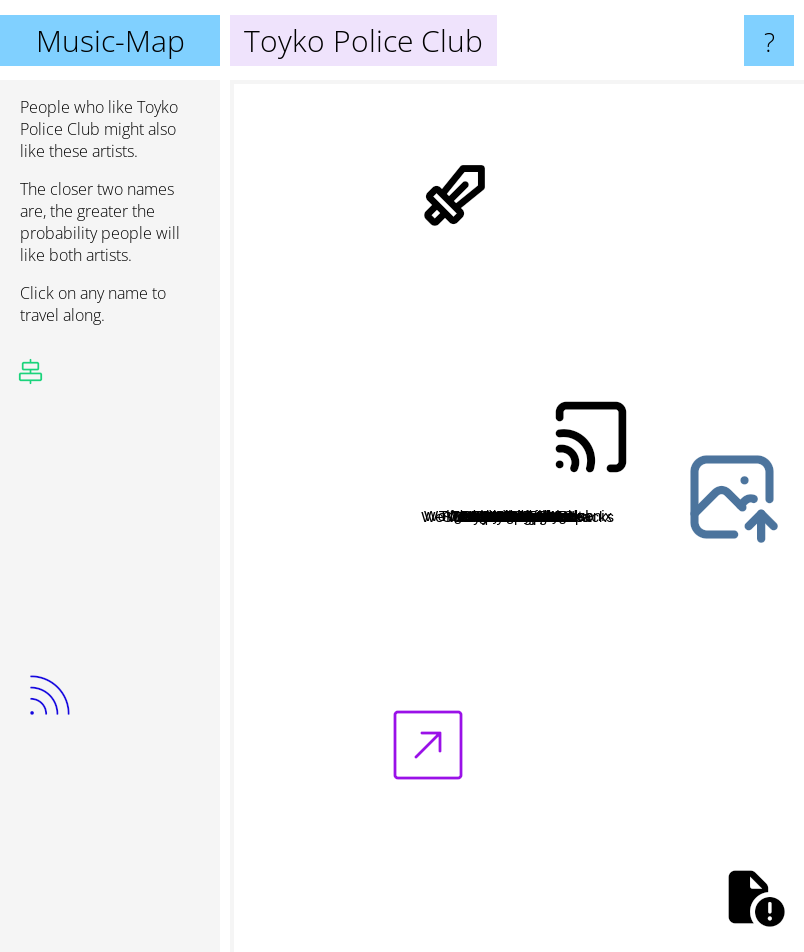  What do you see at coordinates (732, 497) in the screenshot?
I see `upload a photo` at bounding box center [732, 497].